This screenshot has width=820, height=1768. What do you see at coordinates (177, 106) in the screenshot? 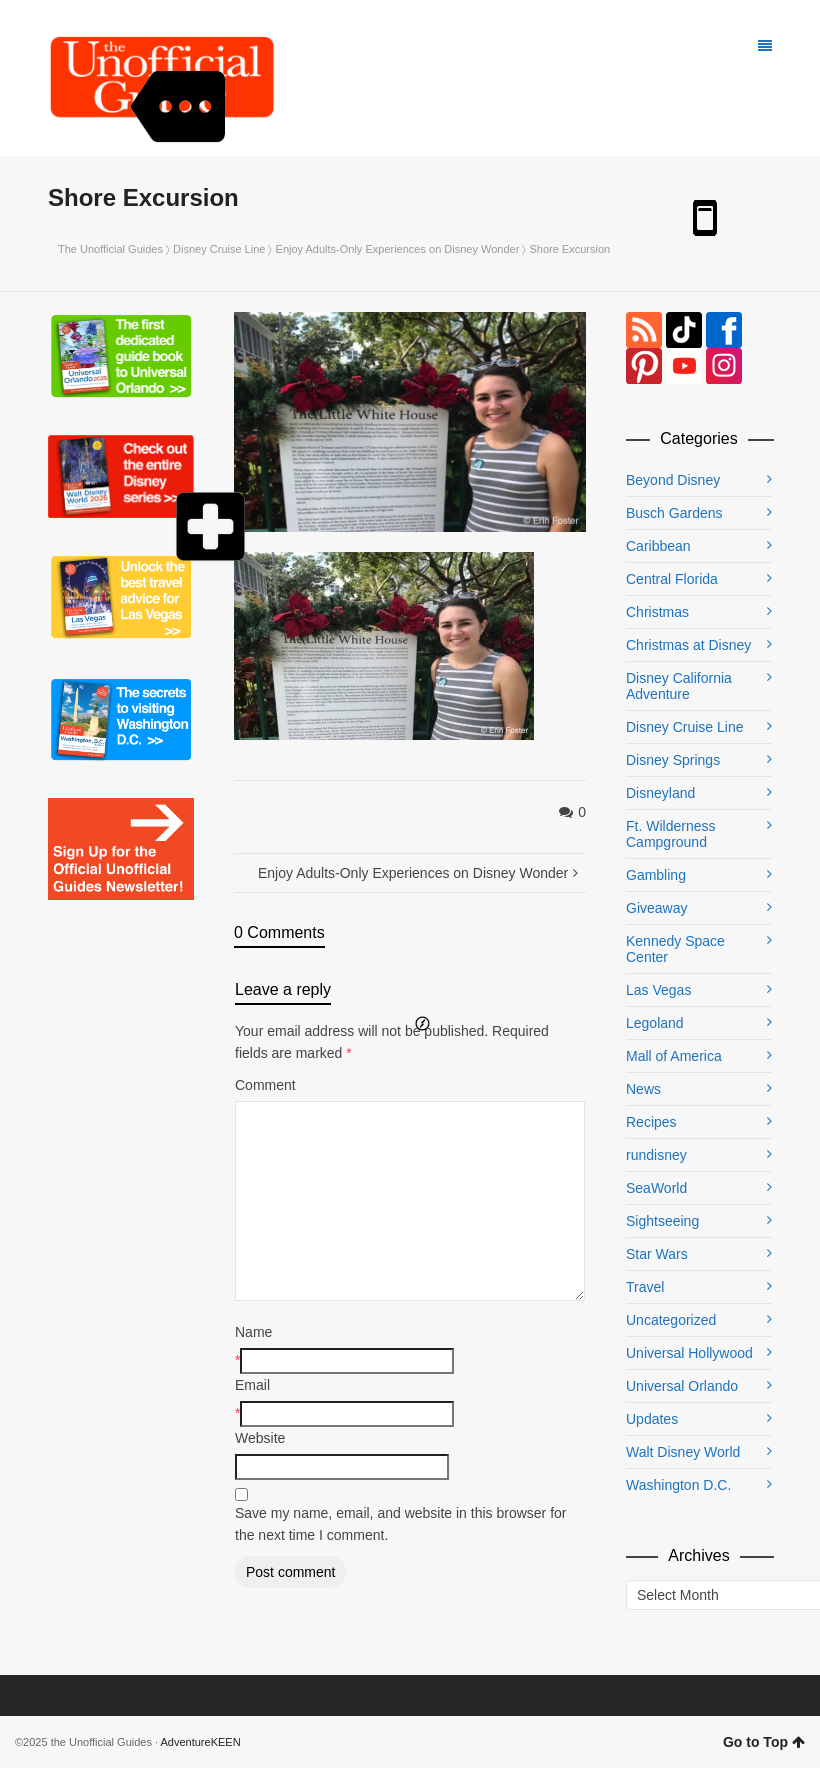
I see `view more notifications` at bounding box center [177, 106].